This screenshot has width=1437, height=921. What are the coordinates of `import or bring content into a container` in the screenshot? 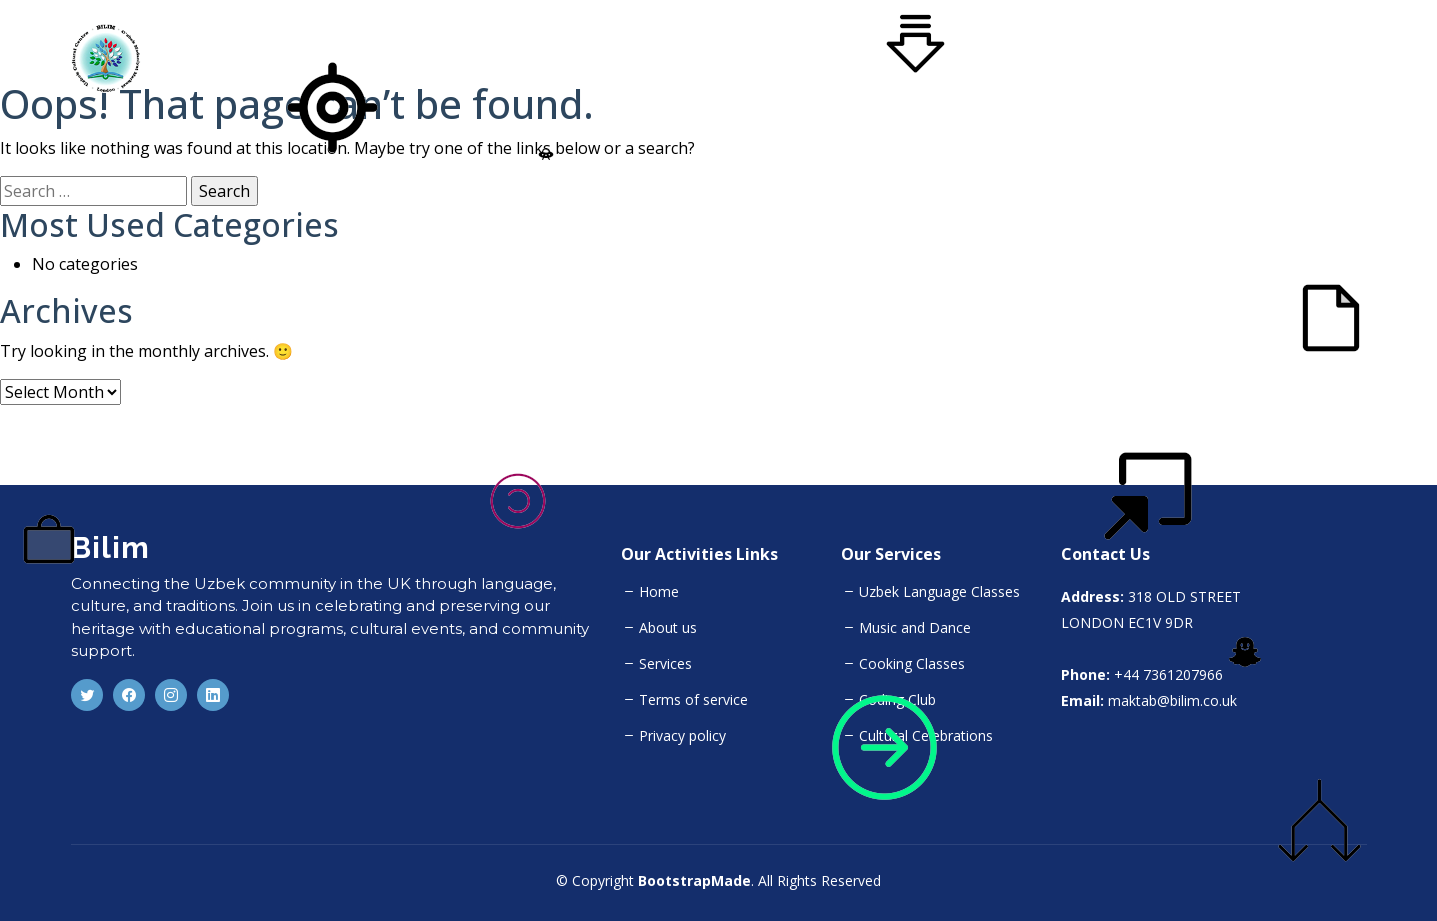 It's located at (1148, 496).